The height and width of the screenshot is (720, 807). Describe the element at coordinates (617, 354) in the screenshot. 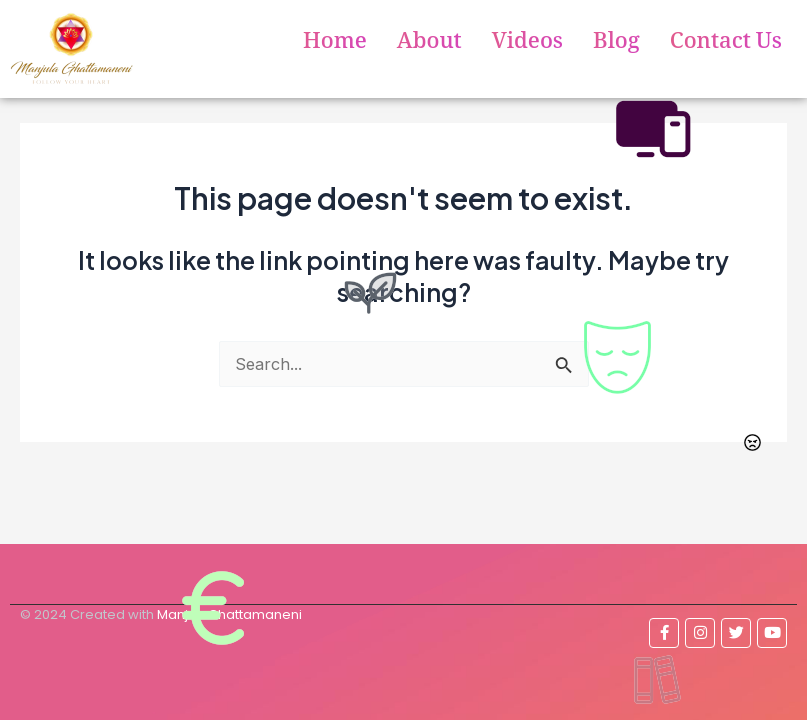

I see `indicates sad or negative mood/emotion` at that location.